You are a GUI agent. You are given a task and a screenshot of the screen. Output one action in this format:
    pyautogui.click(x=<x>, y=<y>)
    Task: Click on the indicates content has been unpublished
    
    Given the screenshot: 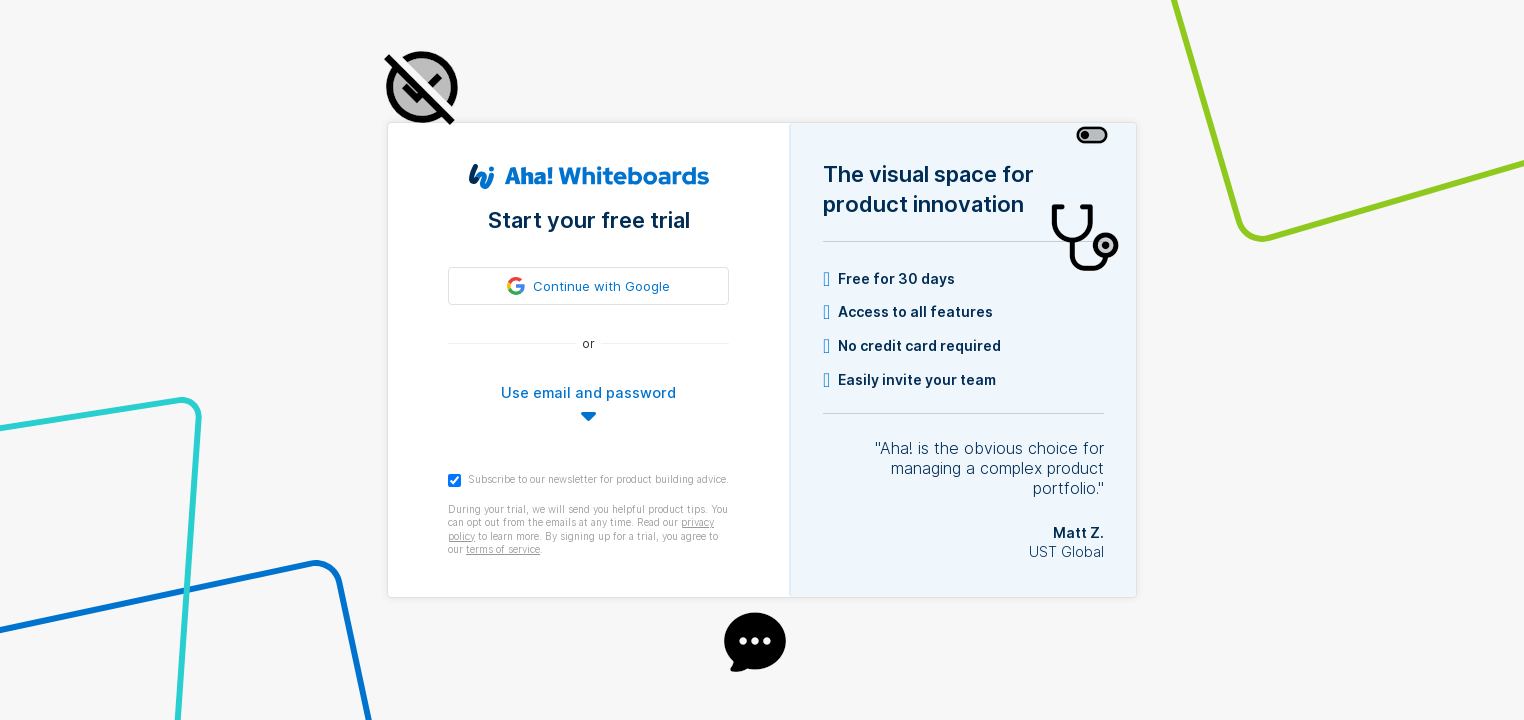 What is the action you would take?
    pyautogui.click(x=422, y=87)
    